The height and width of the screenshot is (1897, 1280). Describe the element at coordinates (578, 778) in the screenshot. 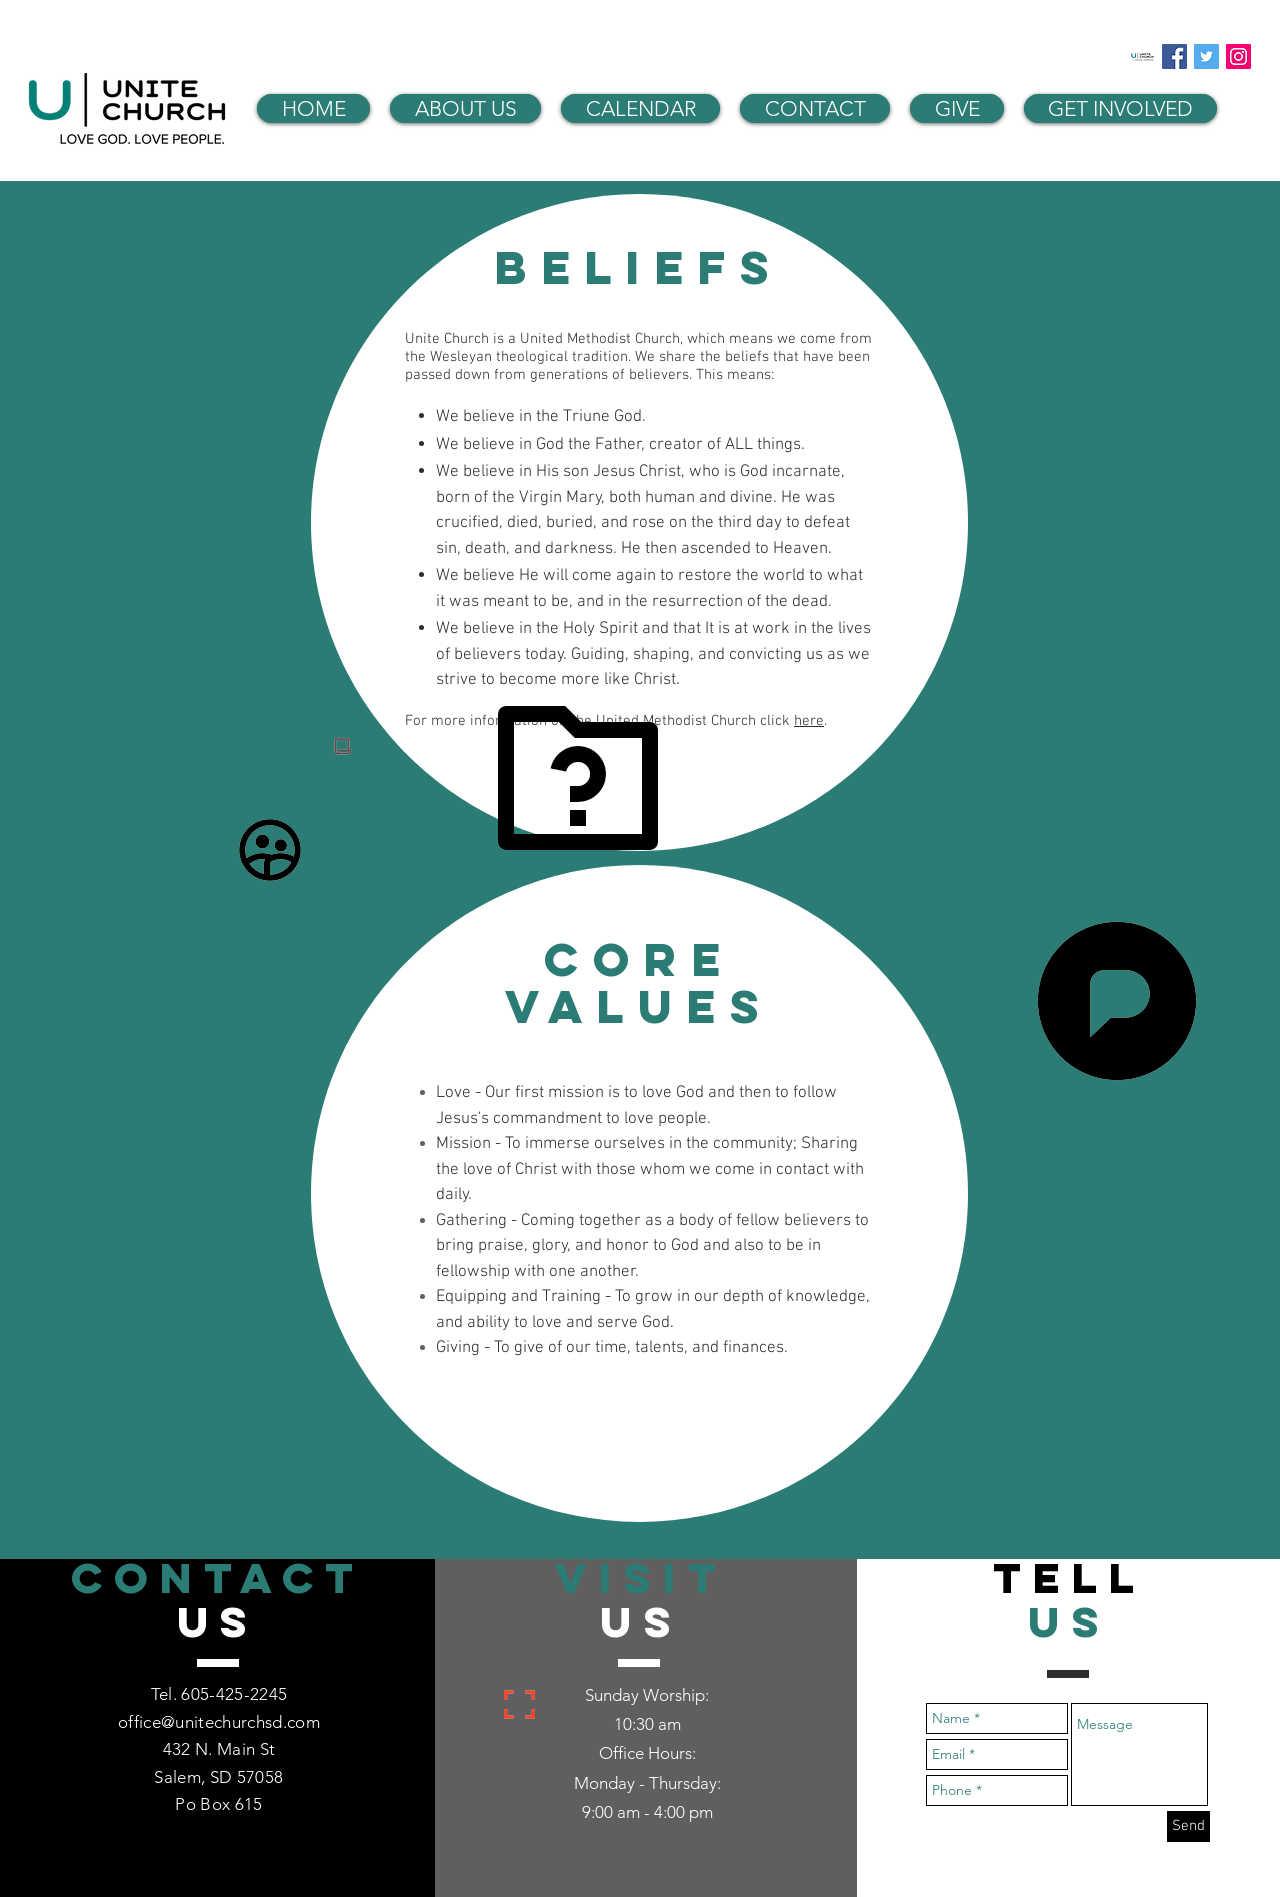

I see `folder with unknown or unrecognized contents` at that location.